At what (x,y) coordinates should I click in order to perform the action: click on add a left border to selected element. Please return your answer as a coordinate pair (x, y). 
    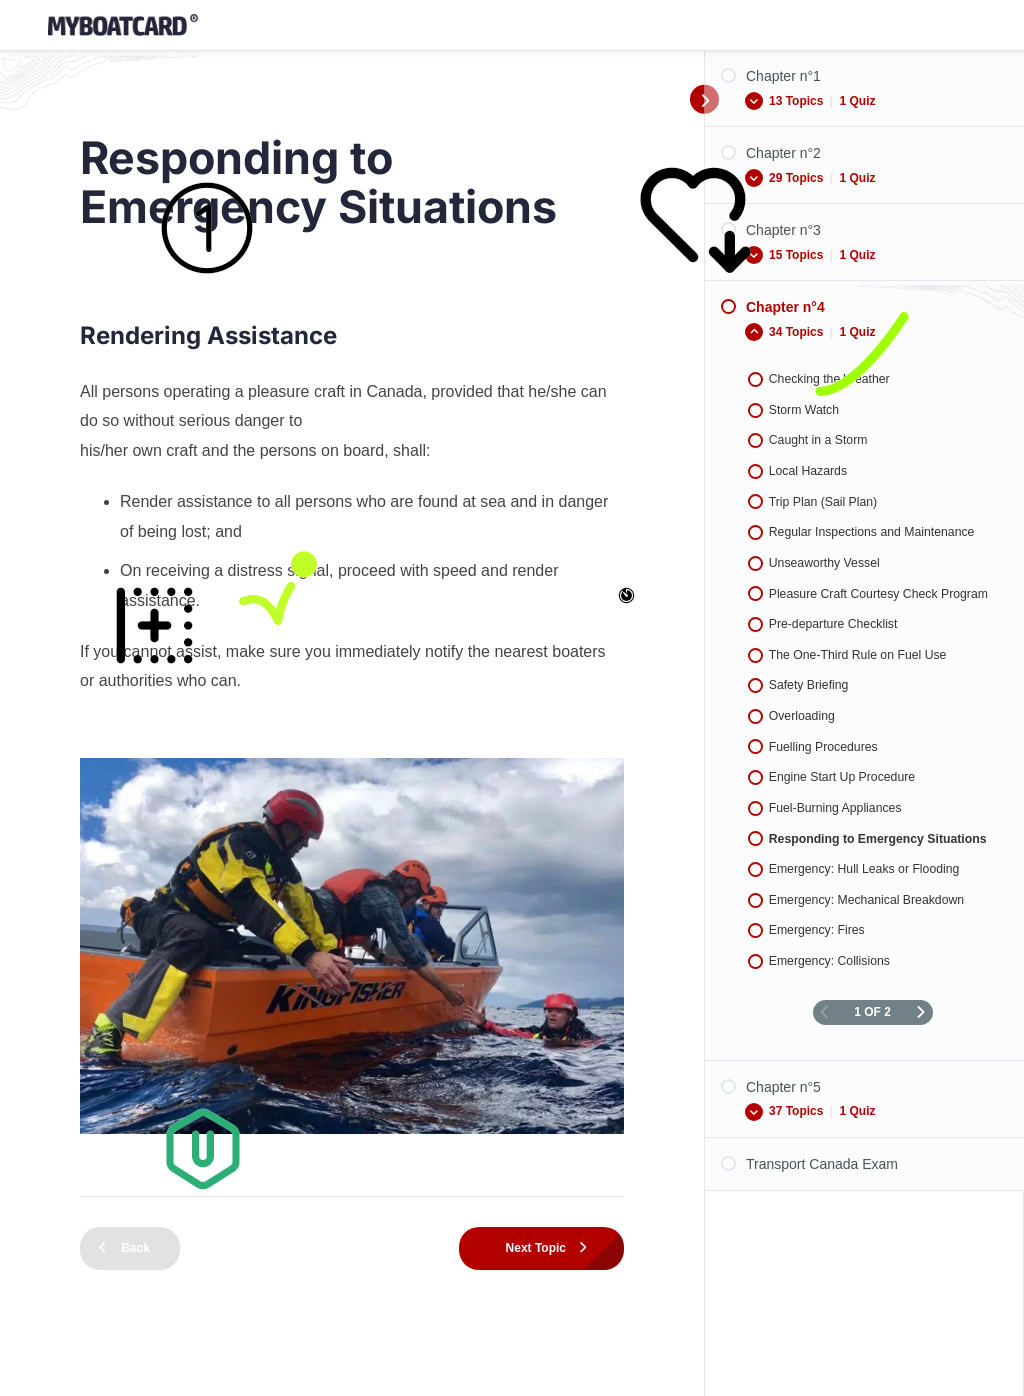
    Looking at the image, I should click on (154, 625).